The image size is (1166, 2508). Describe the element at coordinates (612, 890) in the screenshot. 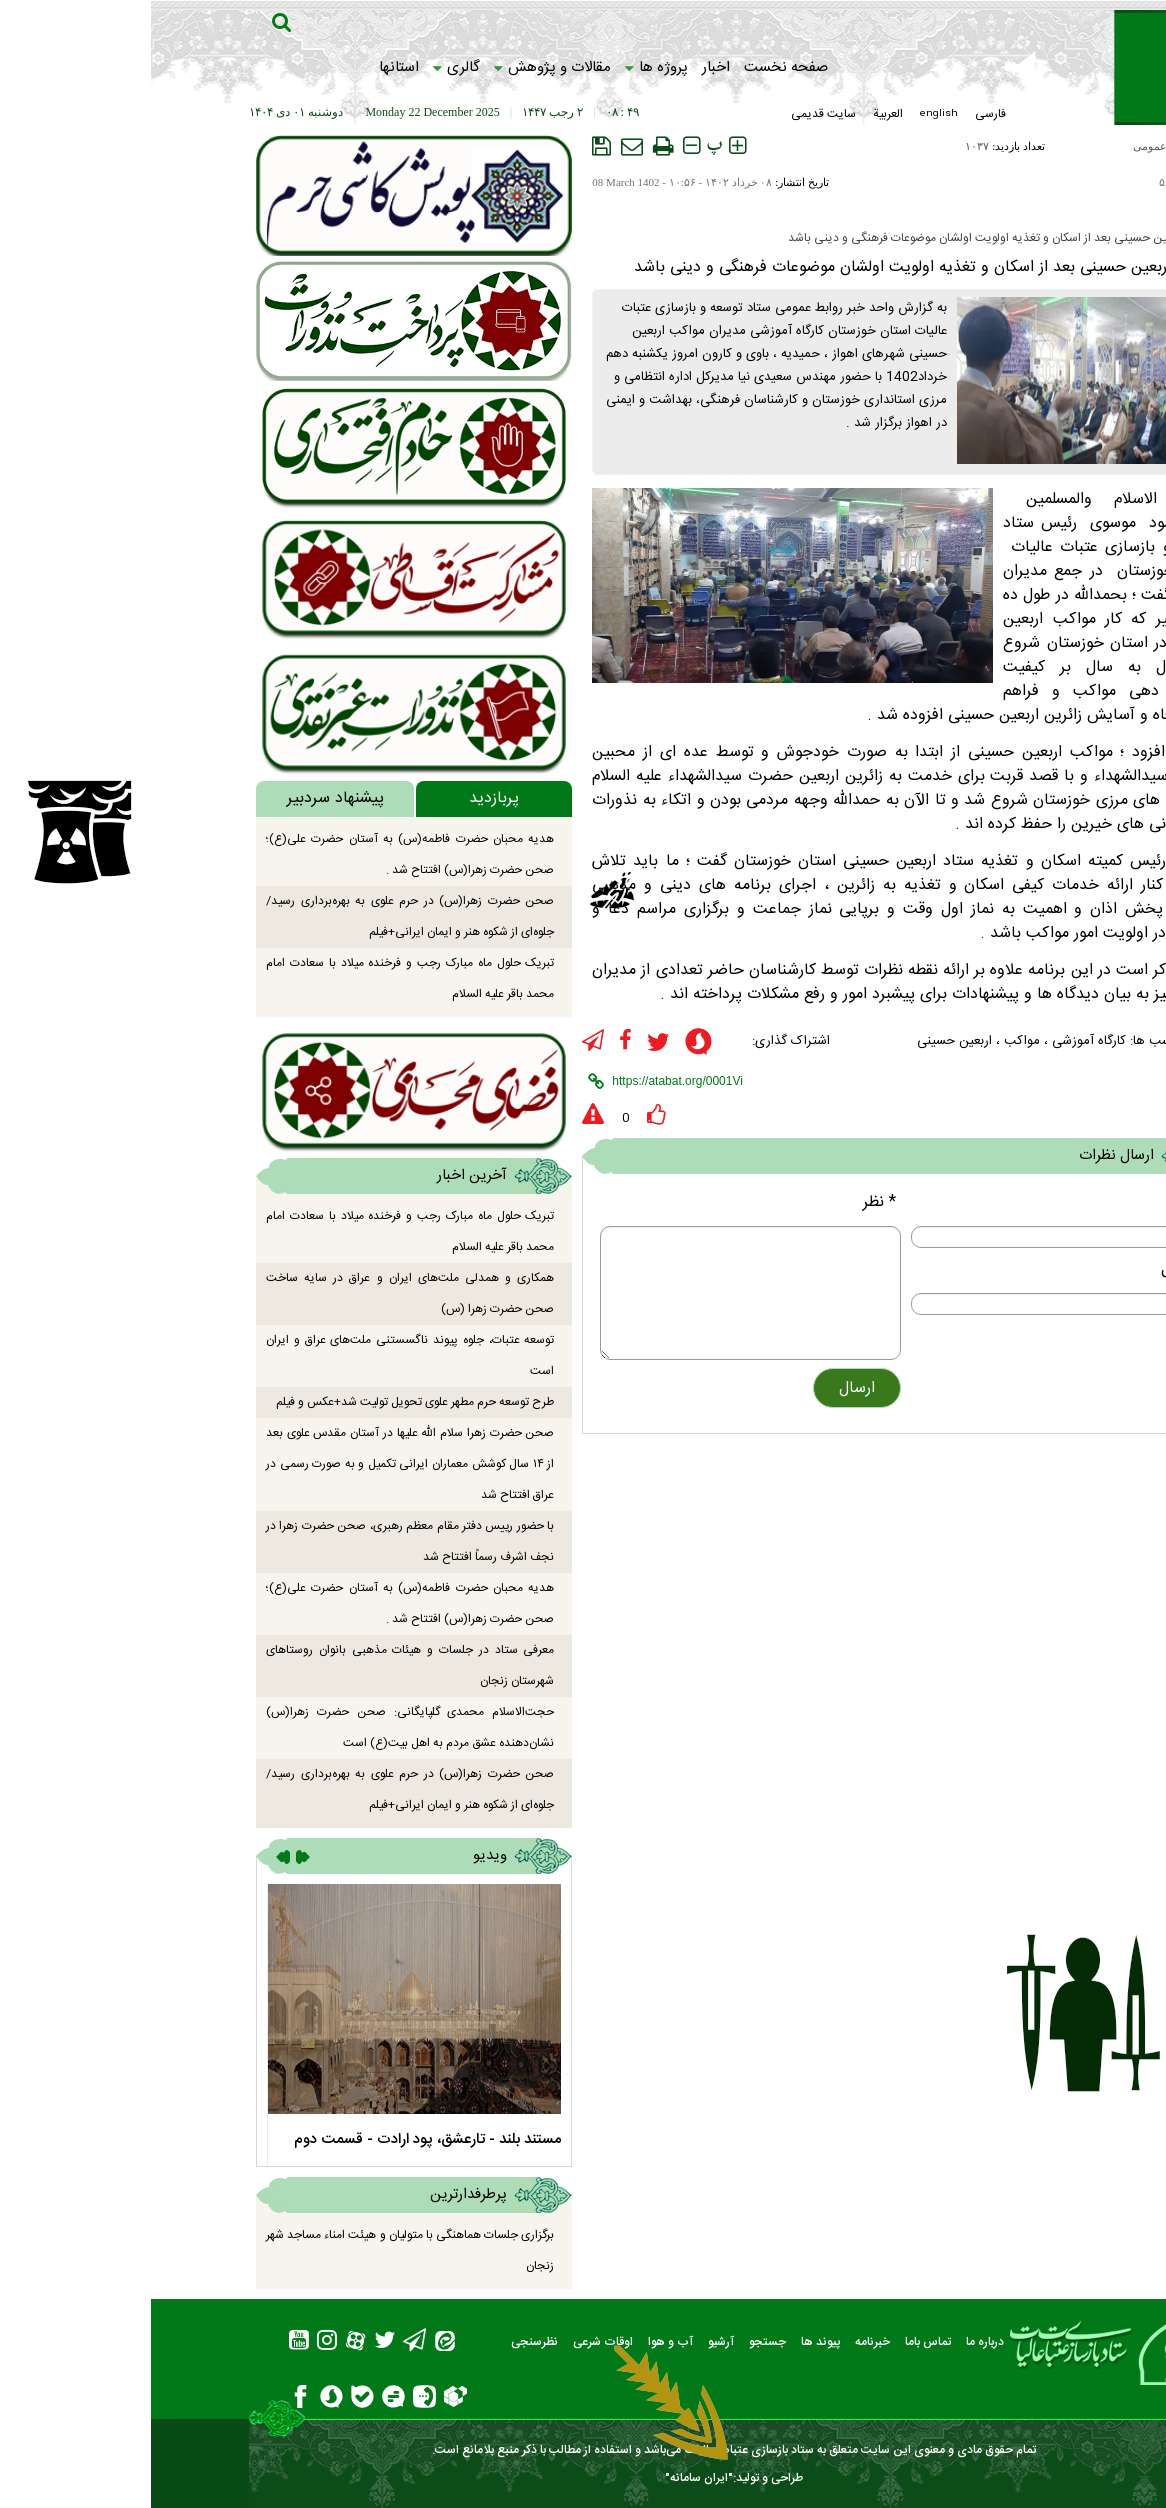

I see `dig or excavate in a game` at that location.